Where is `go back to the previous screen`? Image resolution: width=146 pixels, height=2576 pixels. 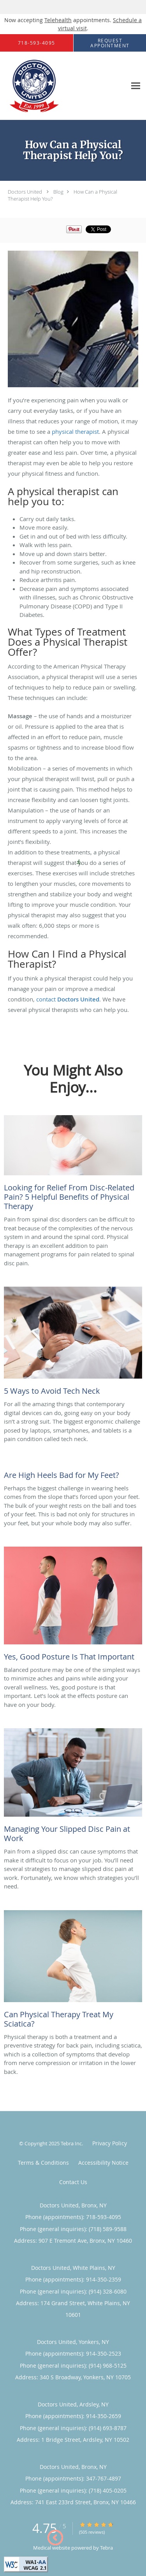
go back to the previous screen is located at coordinates (55, 2538).